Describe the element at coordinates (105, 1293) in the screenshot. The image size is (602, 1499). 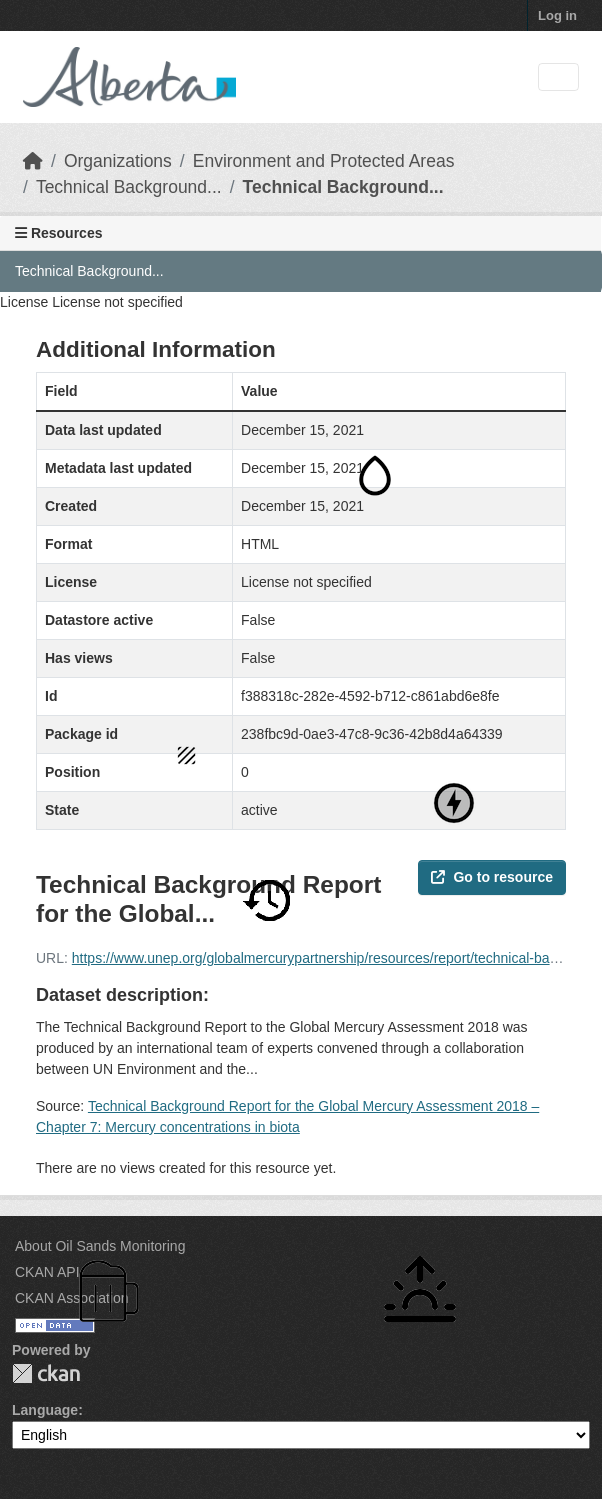
I see `browse nearby bars or pubs` at that location.